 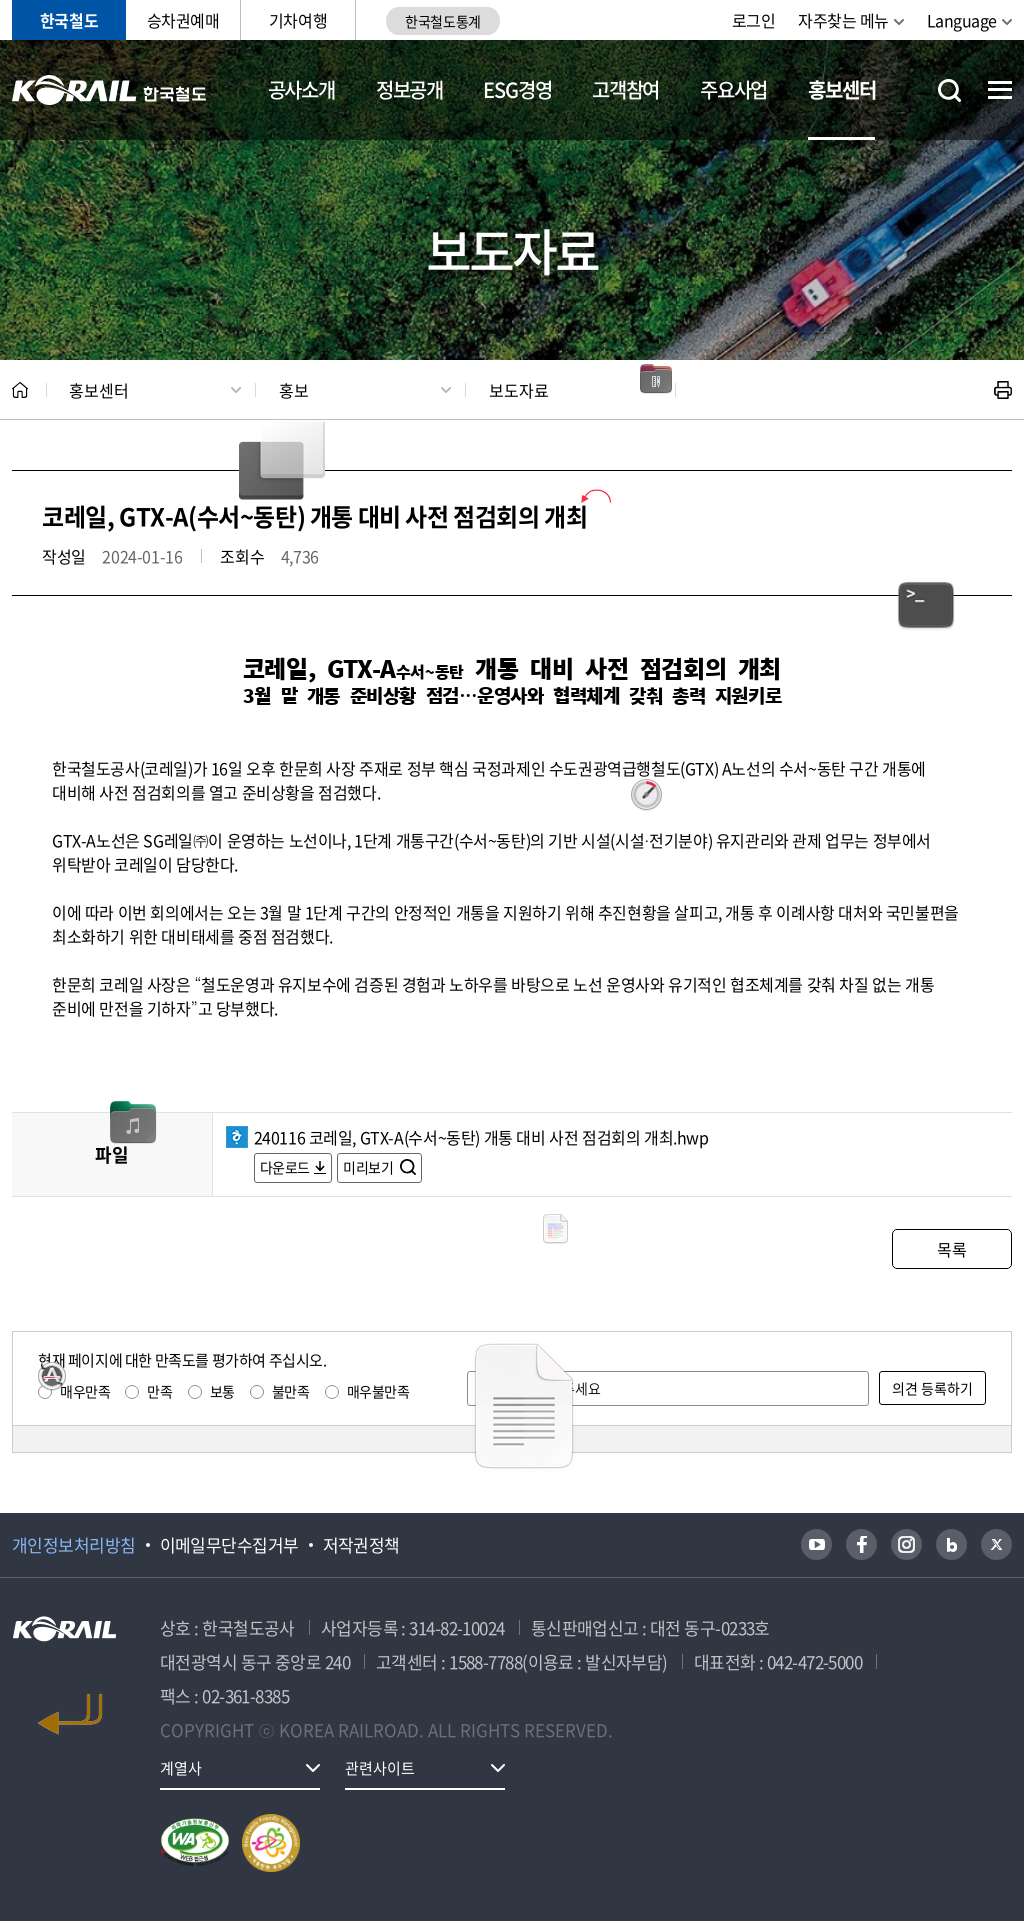 I want to click on open your music folder, so click(x=133, y=1122).